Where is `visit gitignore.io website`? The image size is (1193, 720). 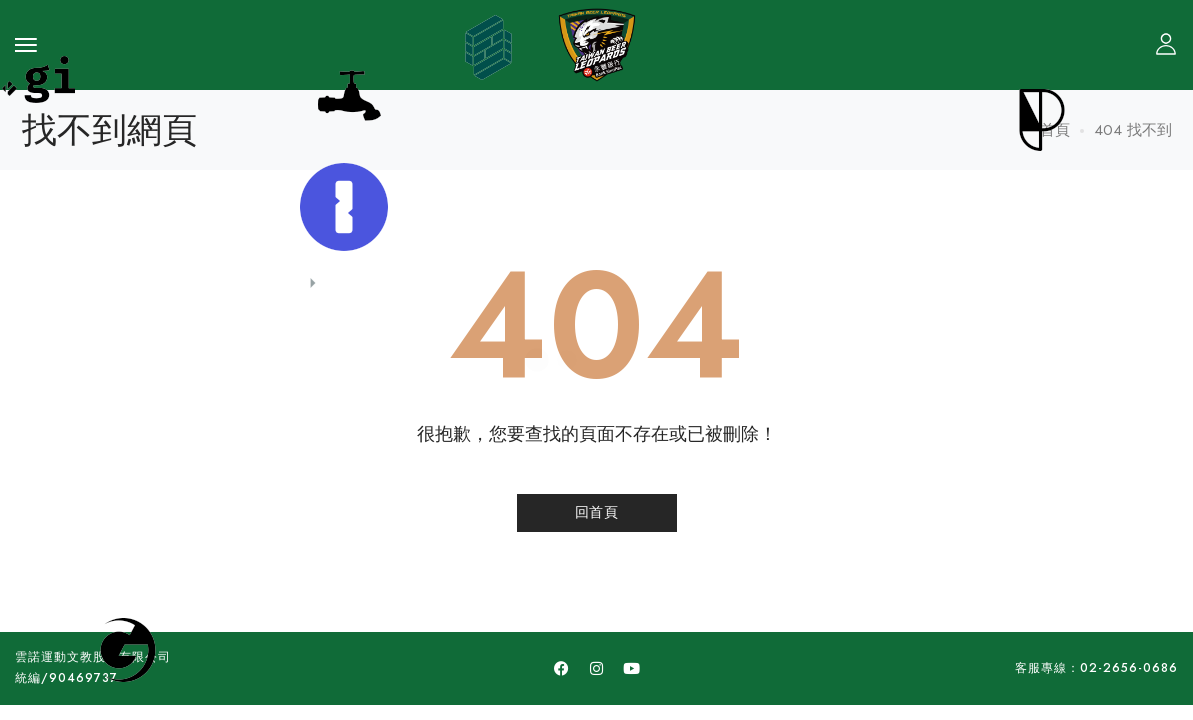 visit gitignore.io website is located at coordinates (38, 79).